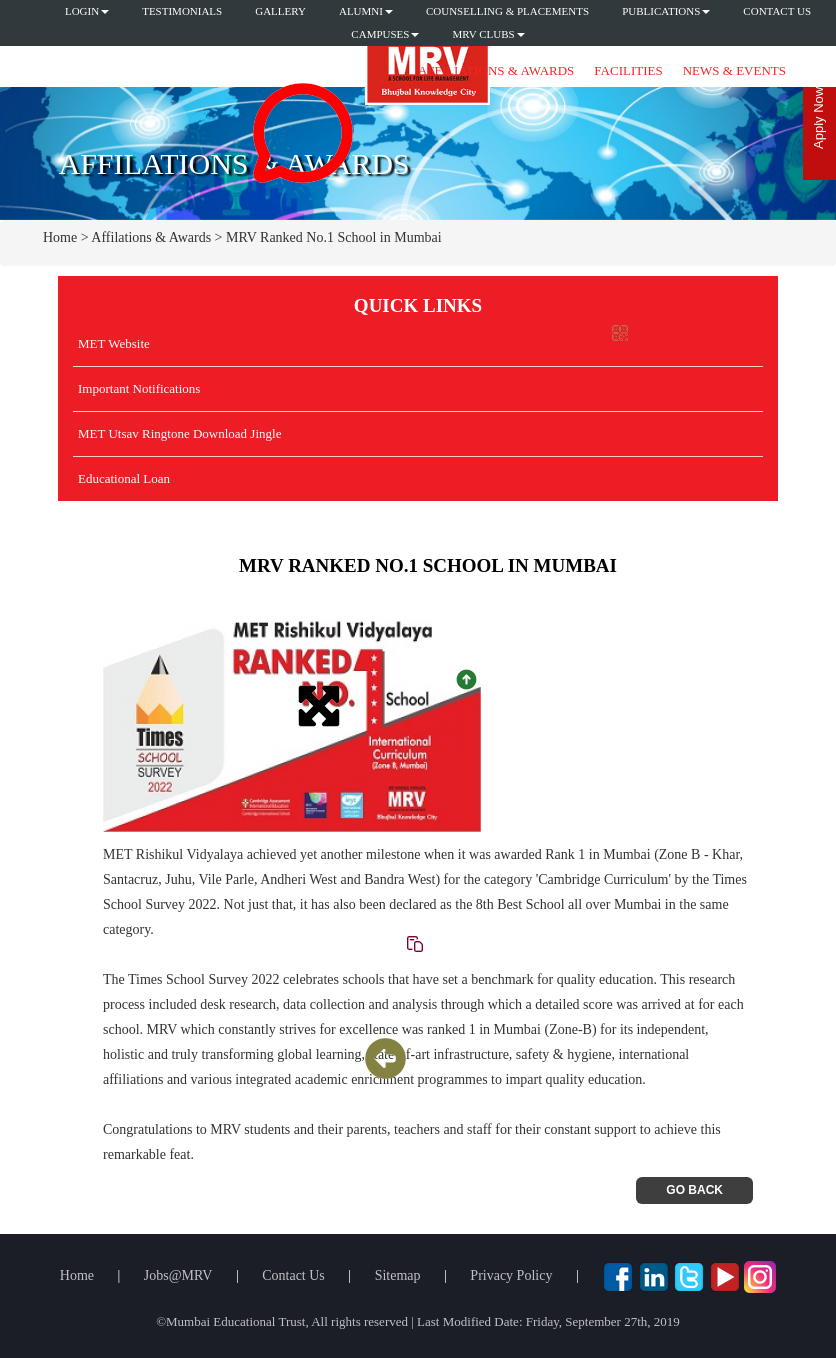 Image resolution: width=836 pixels, height=1358 pixels. What do you see at coordinates (303, 133) in the screenshot?
I see `open chat or messaging` at bounding box center [303, 133].